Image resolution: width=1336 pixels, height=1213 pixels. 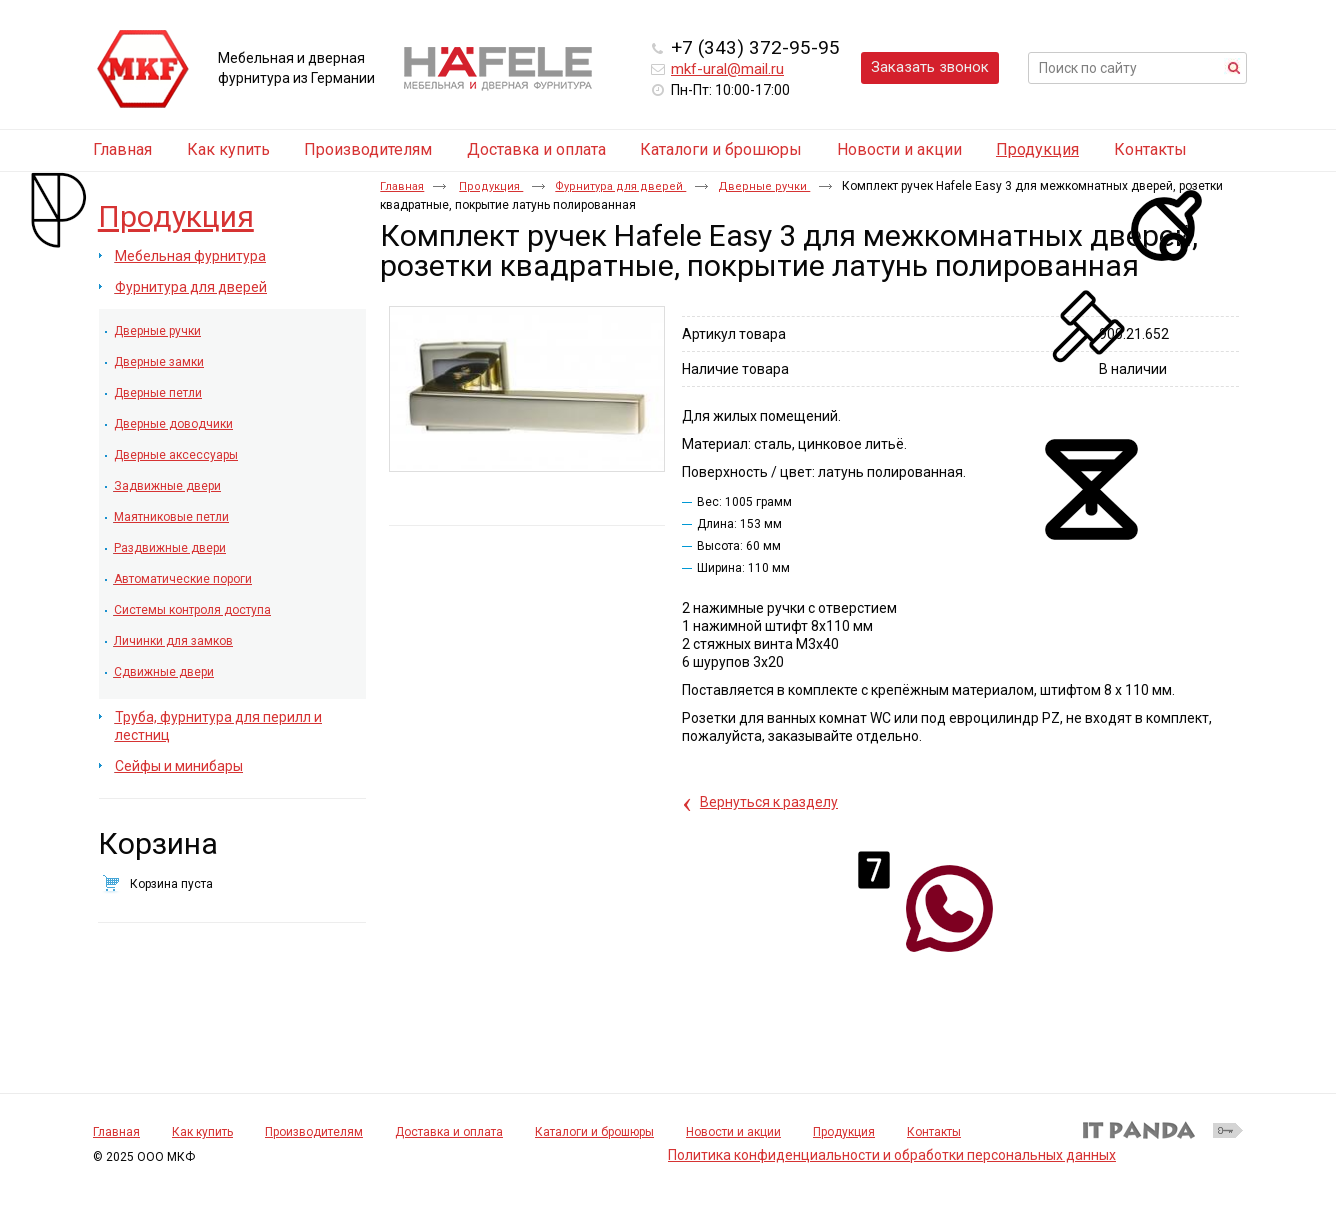 I want to click on access legal or terms of service information, so click(x=1086, y=329).